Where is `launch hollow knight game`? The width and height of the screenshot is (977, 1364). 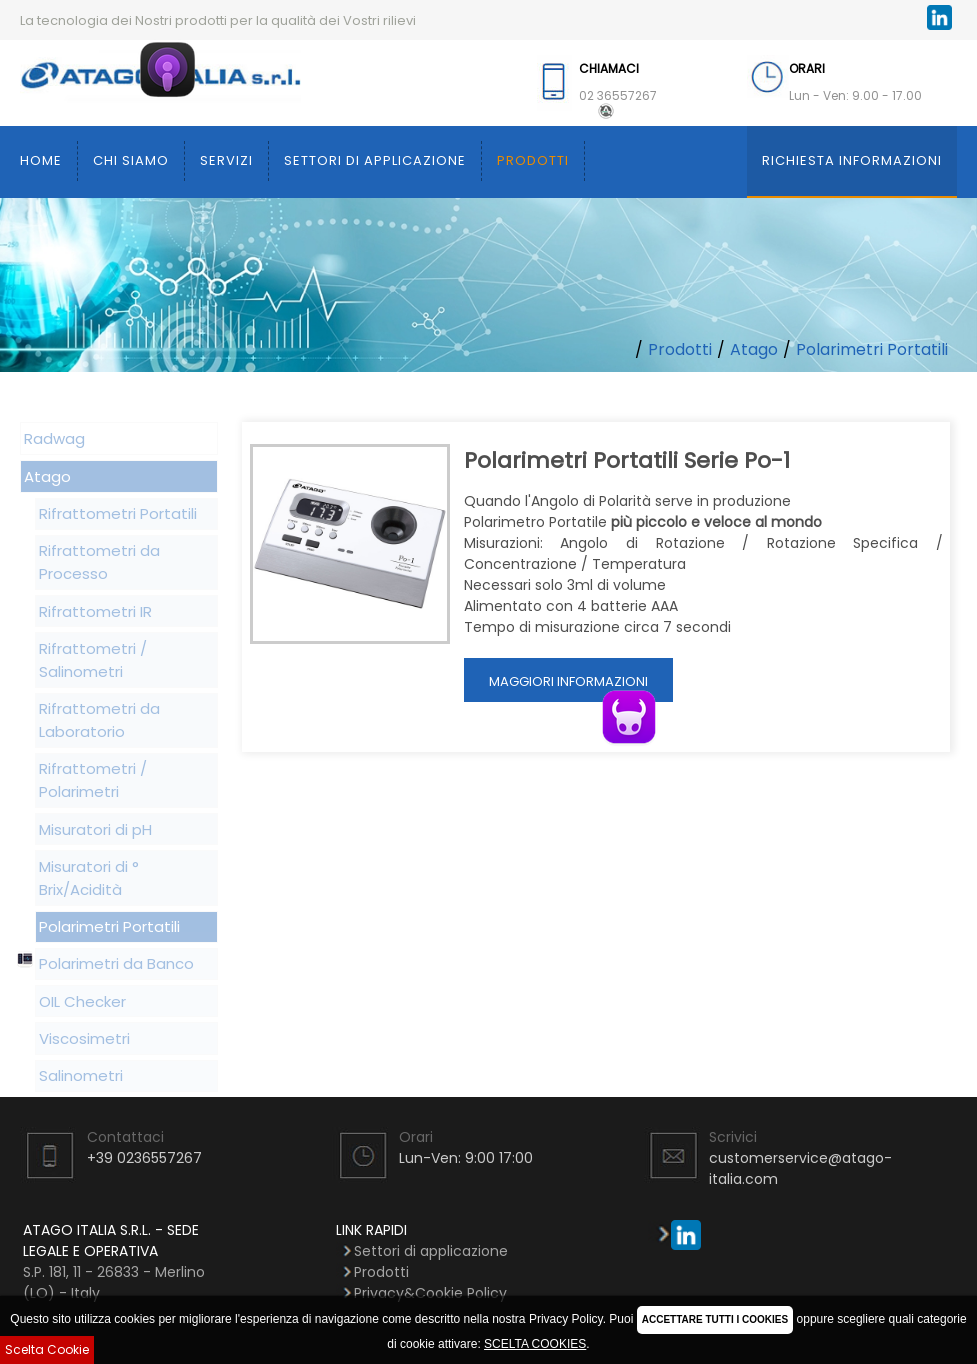 launch hollow knight game is located at coordinates (629, 717).